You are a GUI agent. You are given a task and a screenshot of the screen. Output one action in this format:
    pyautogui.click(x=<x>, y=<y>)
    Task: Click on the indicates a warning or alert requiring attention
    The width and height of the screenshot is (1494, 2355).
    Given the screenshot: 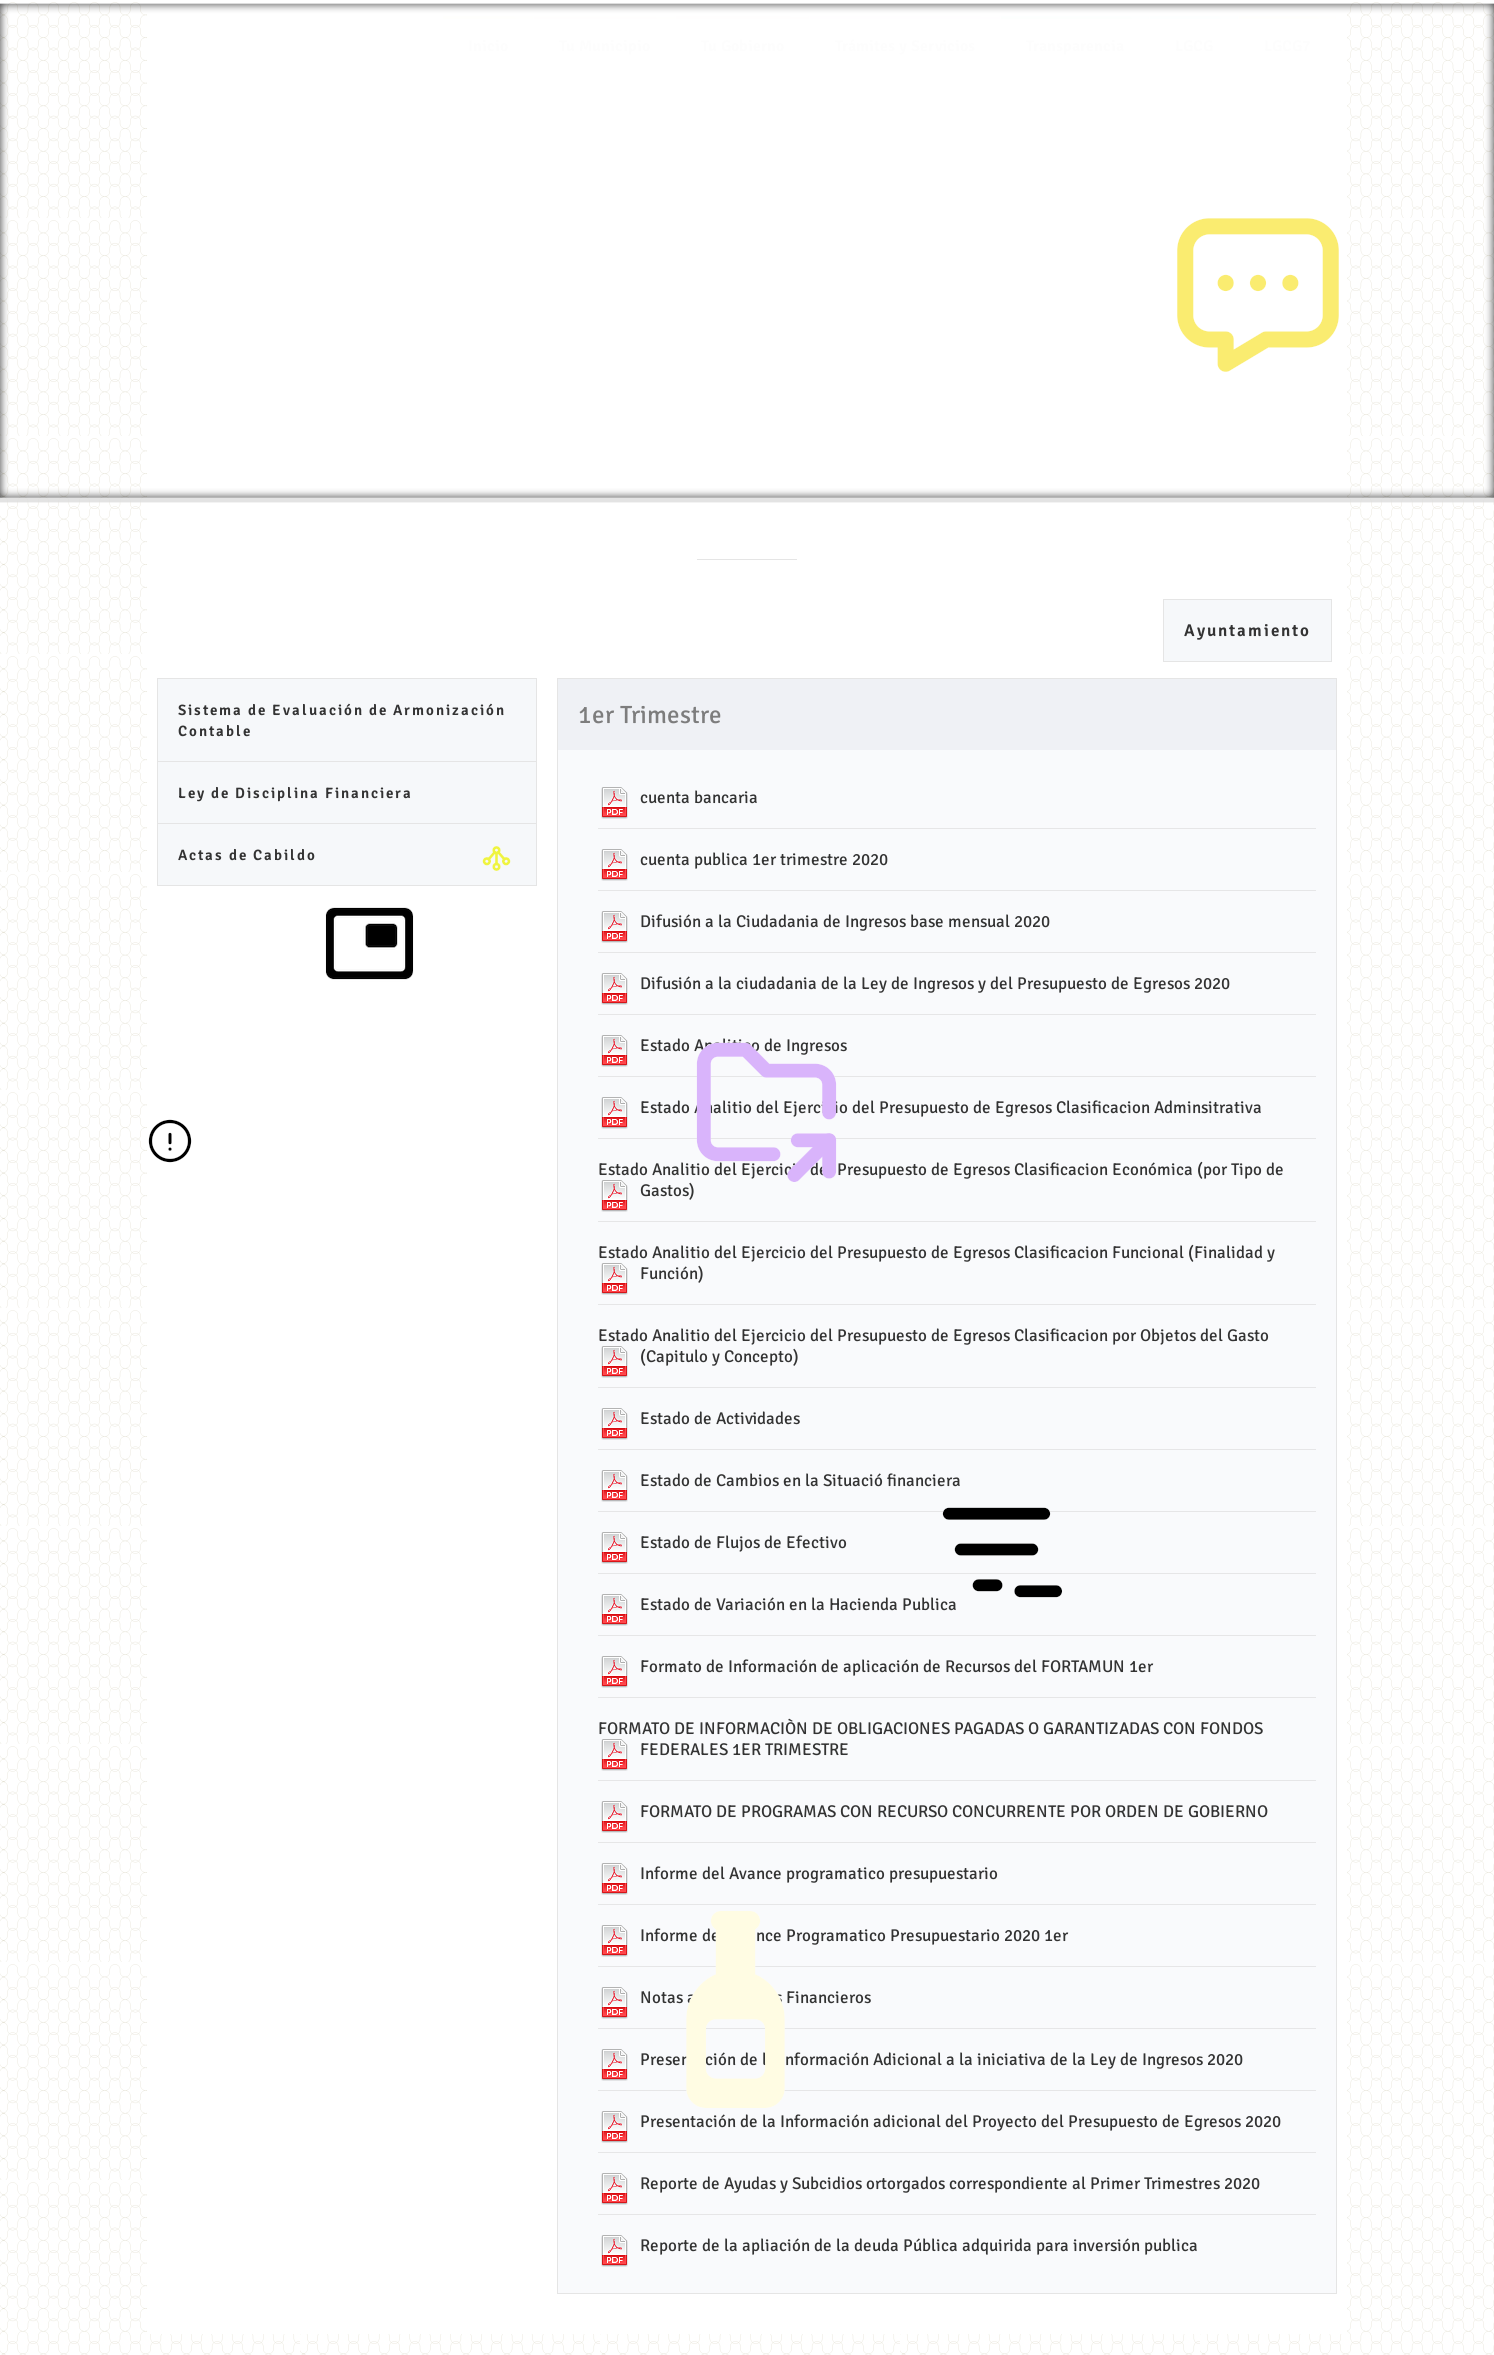 What is the action you would take?
    pyautogui.click(x=170, y=1141)
    